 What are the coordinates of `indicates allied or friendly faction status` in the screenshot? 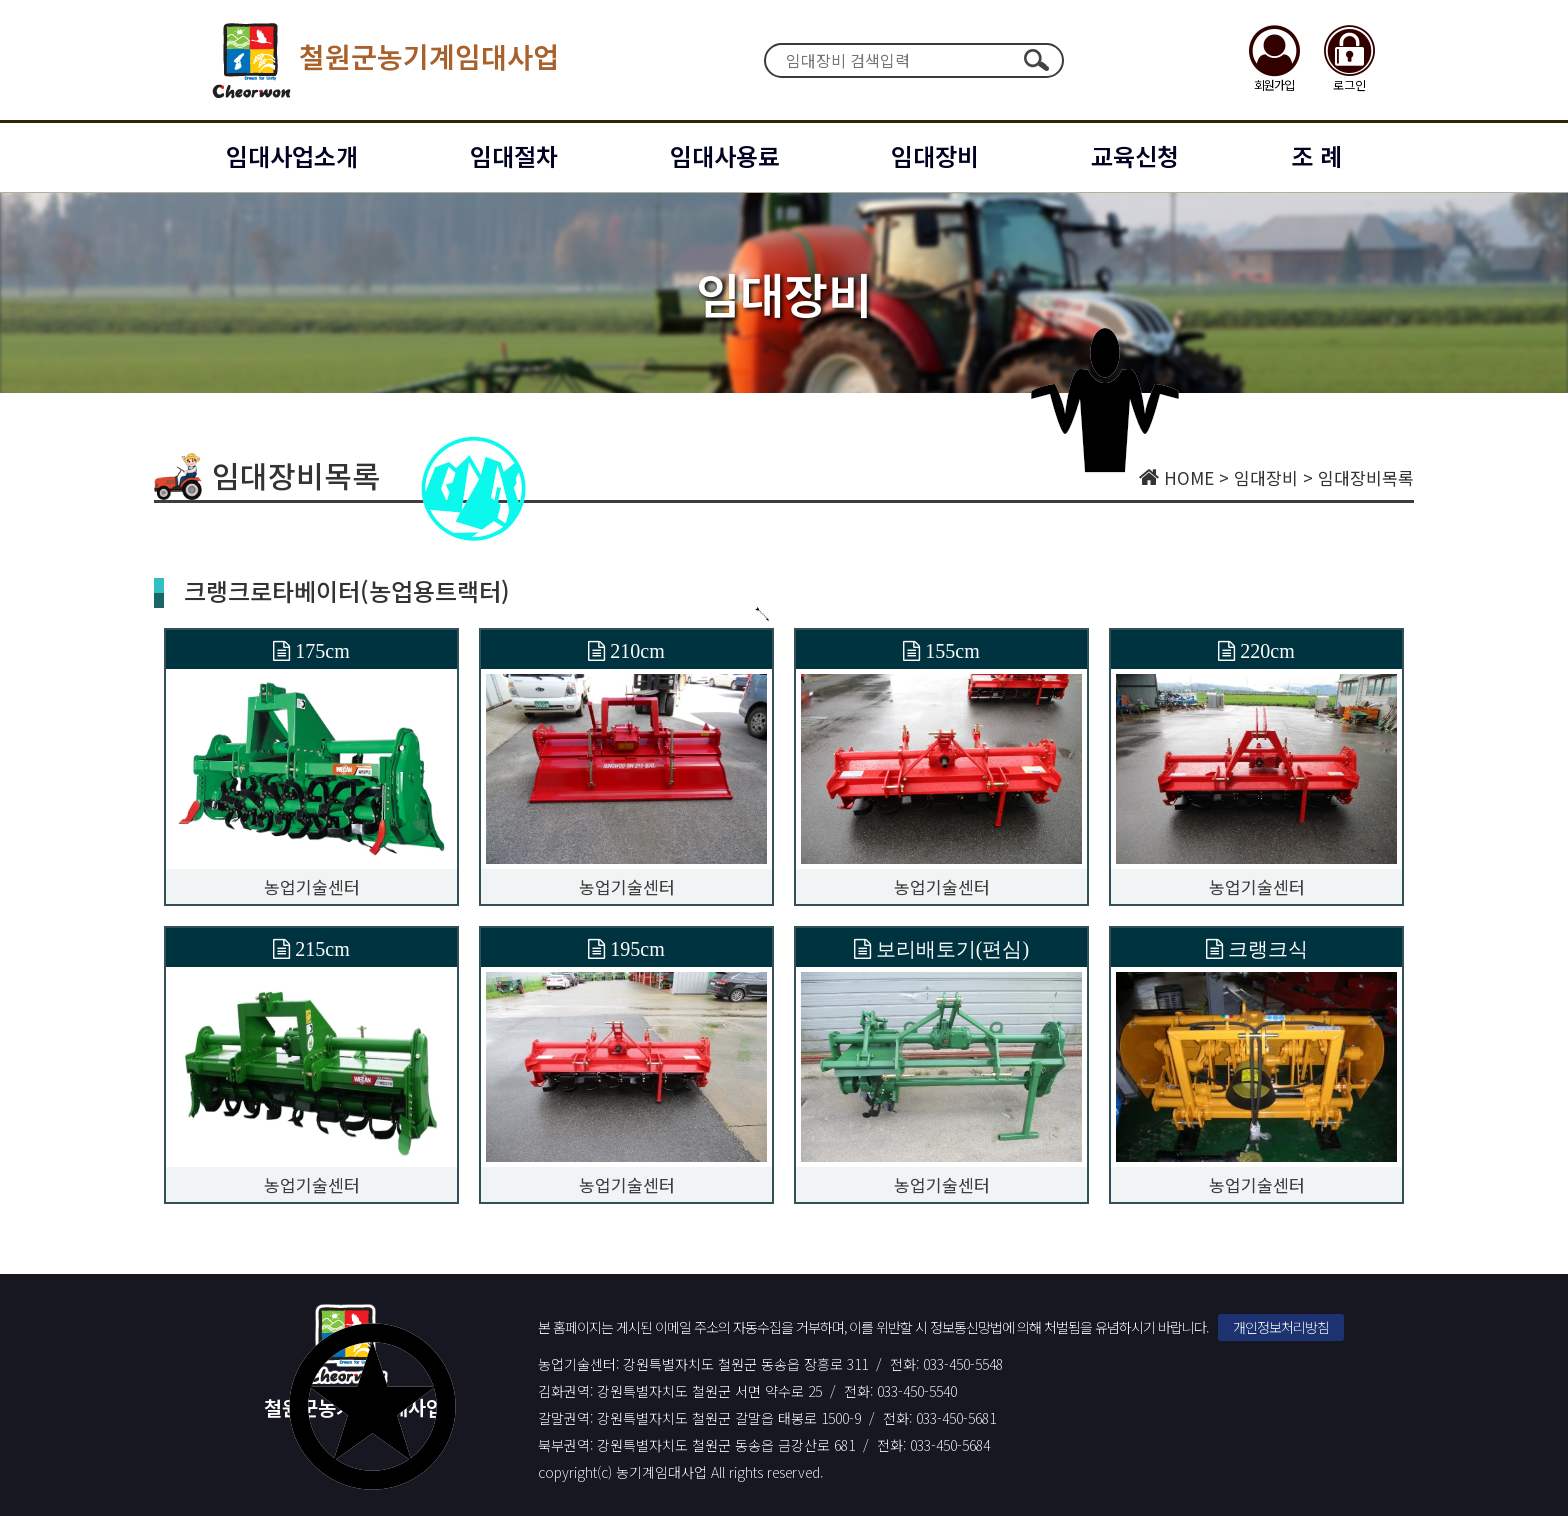 It's located at (372, 1406).